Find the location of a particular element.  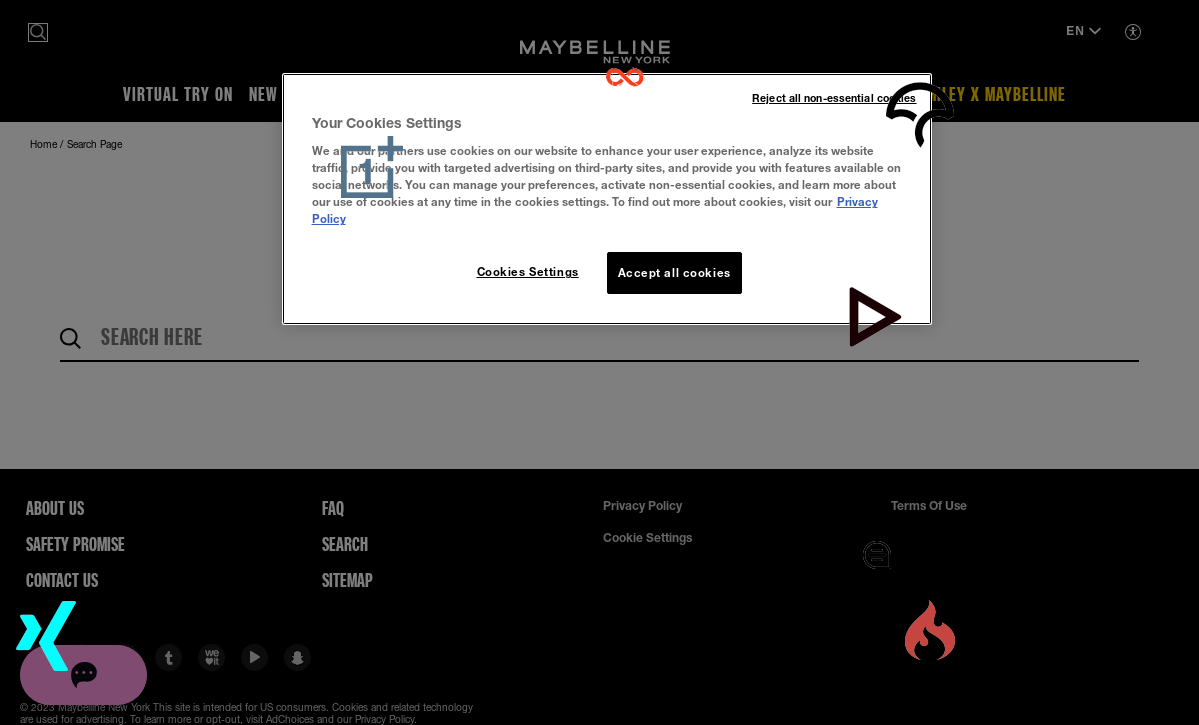

infinityfree web hosting service logo is located at coordinates (626, 77).